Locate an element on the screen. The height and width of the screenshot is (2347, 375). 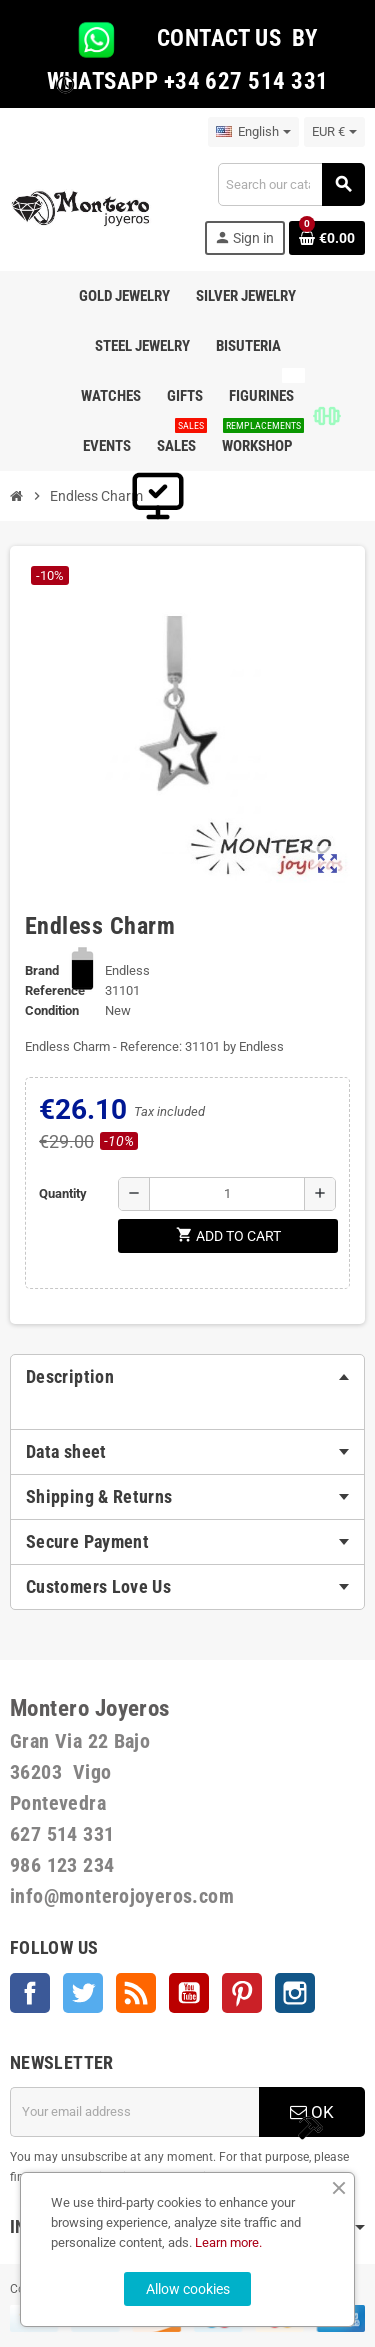
system check passed or monitor verified is located at coordinates (158, 496).